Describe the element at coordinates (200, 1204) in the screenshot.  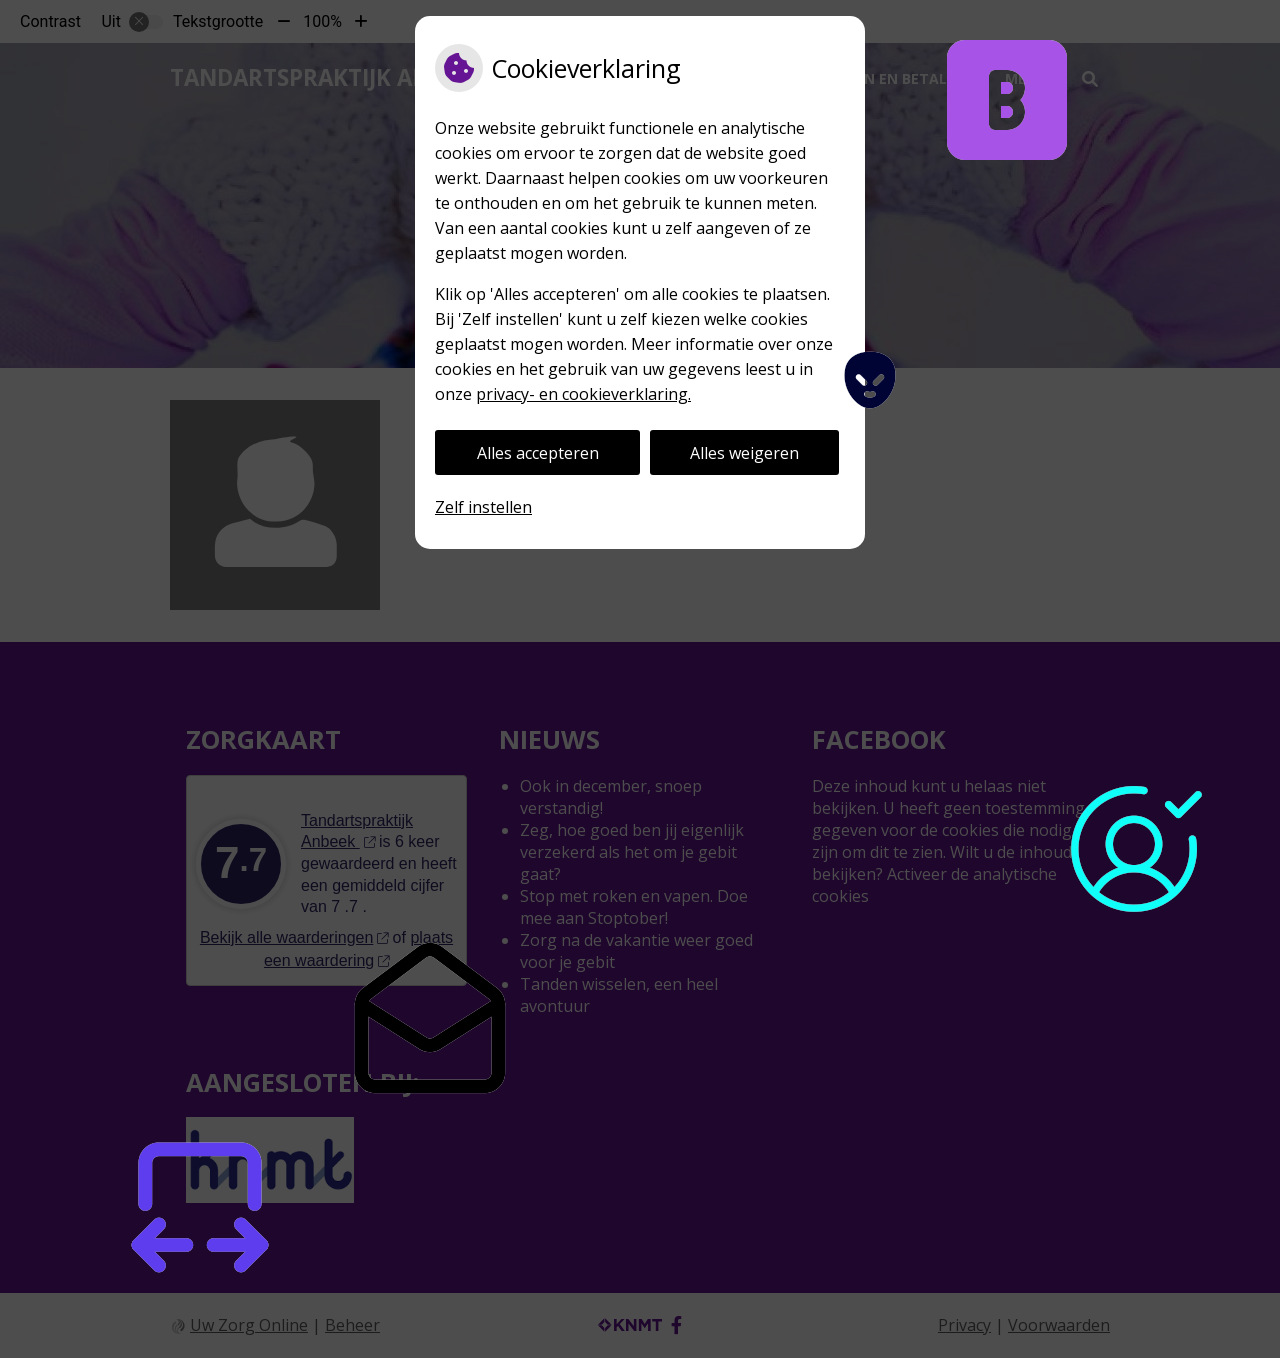
I see `auto-fit content to available width` at that location.